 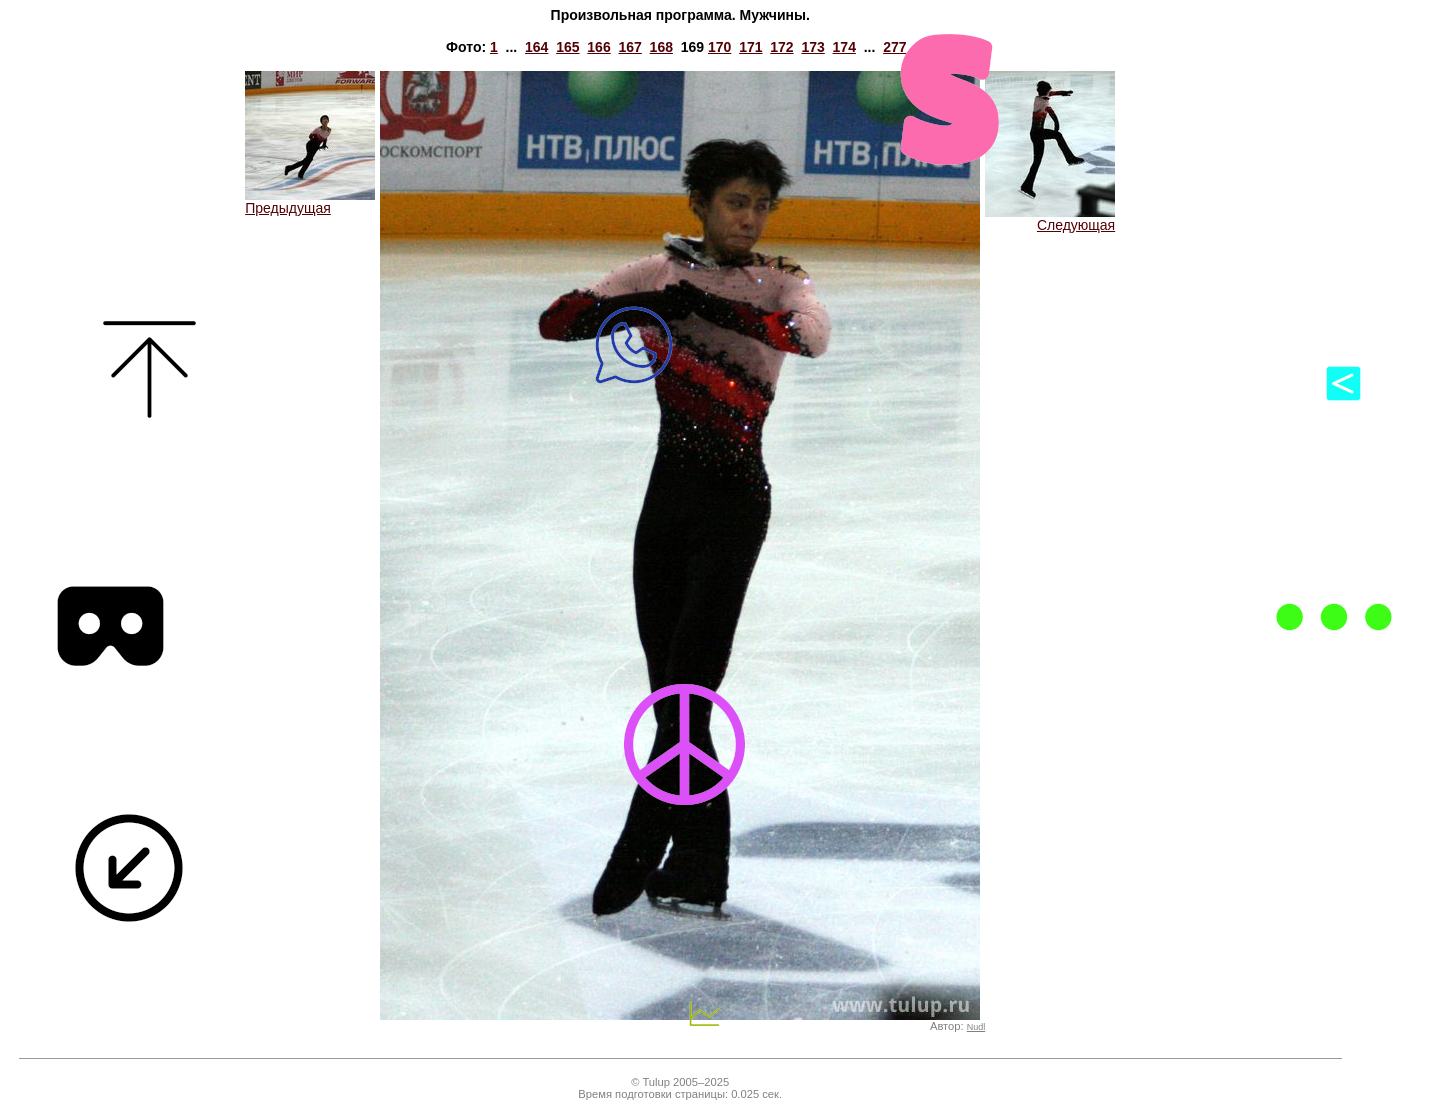 I want to click on indicates a peaceful or non-violent mode/setting, so click(x=684, y=744).